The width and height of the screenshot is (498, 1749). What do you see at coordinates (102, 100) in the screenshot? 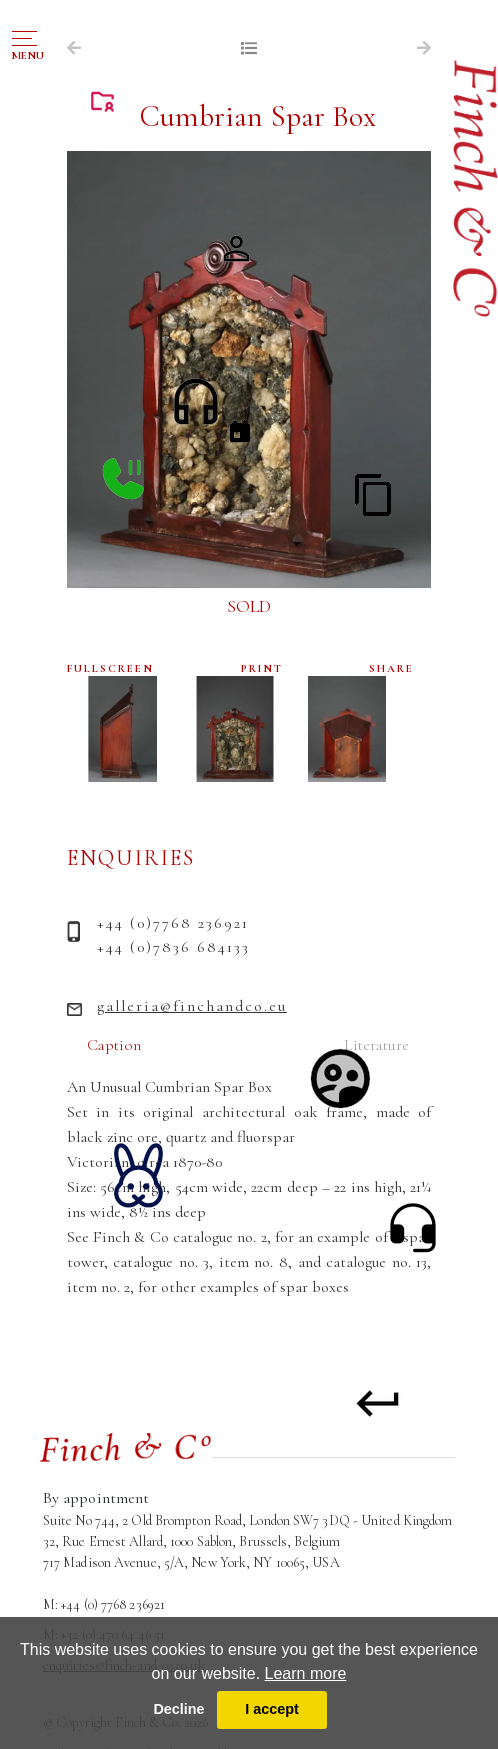
I see `access user files or personal folder` at bounding box center [102, 100].